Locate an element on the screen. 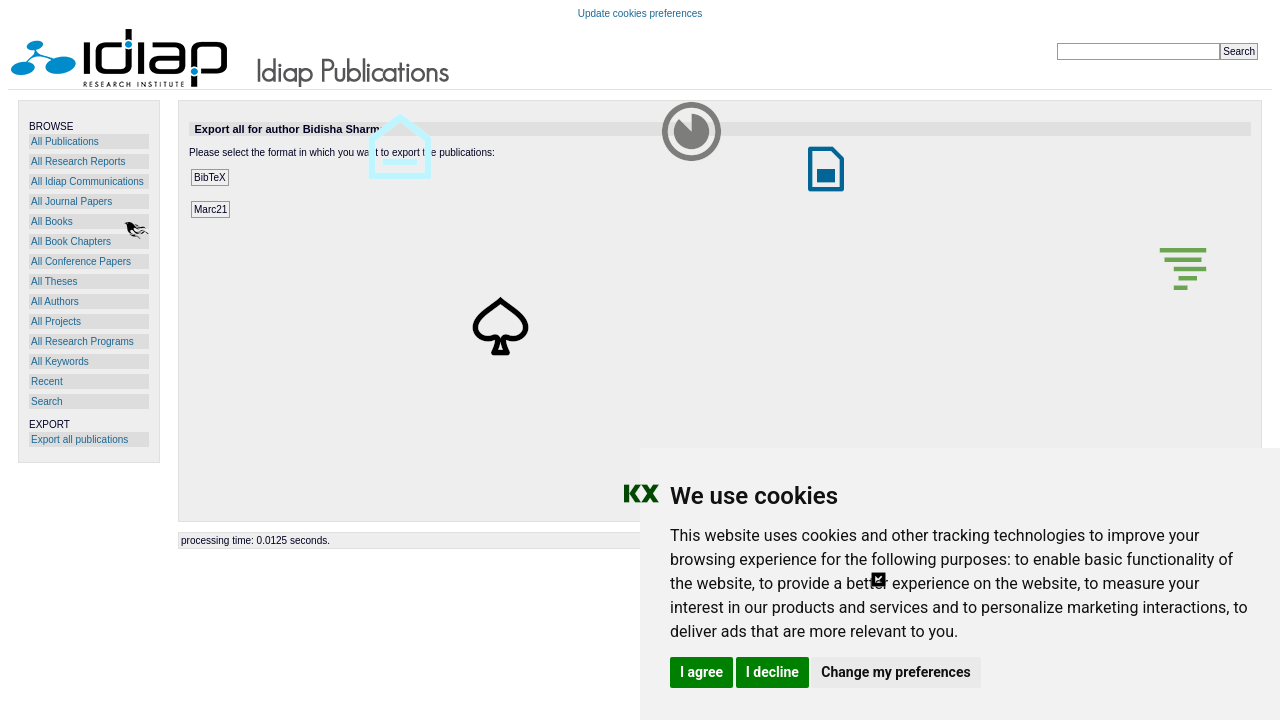 Image resolution: width=1280 pixels, height=720 pixels. navigate to home screen is located at coordinates (400, 148).